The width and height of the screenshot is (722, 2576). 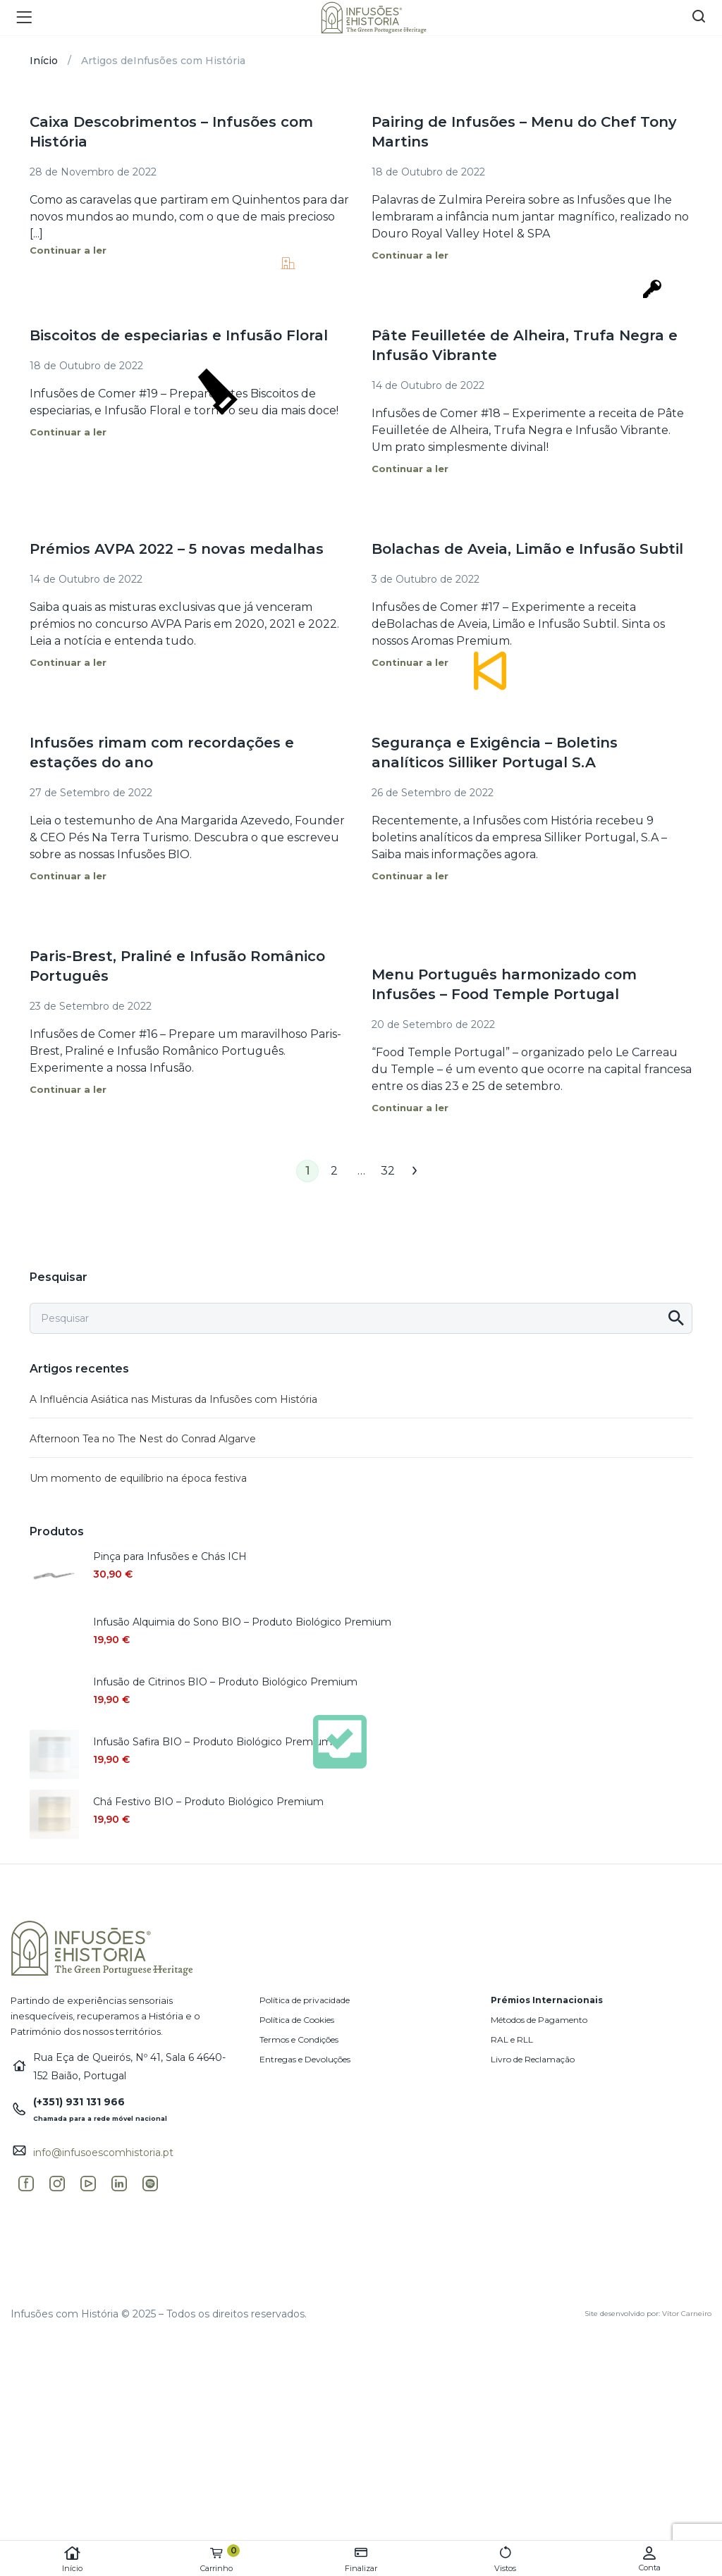 What do you see at coordinates (340, 1742) in the screenshot?
I see `mark all inbox messages as read` at bounding box center [340, 1742].